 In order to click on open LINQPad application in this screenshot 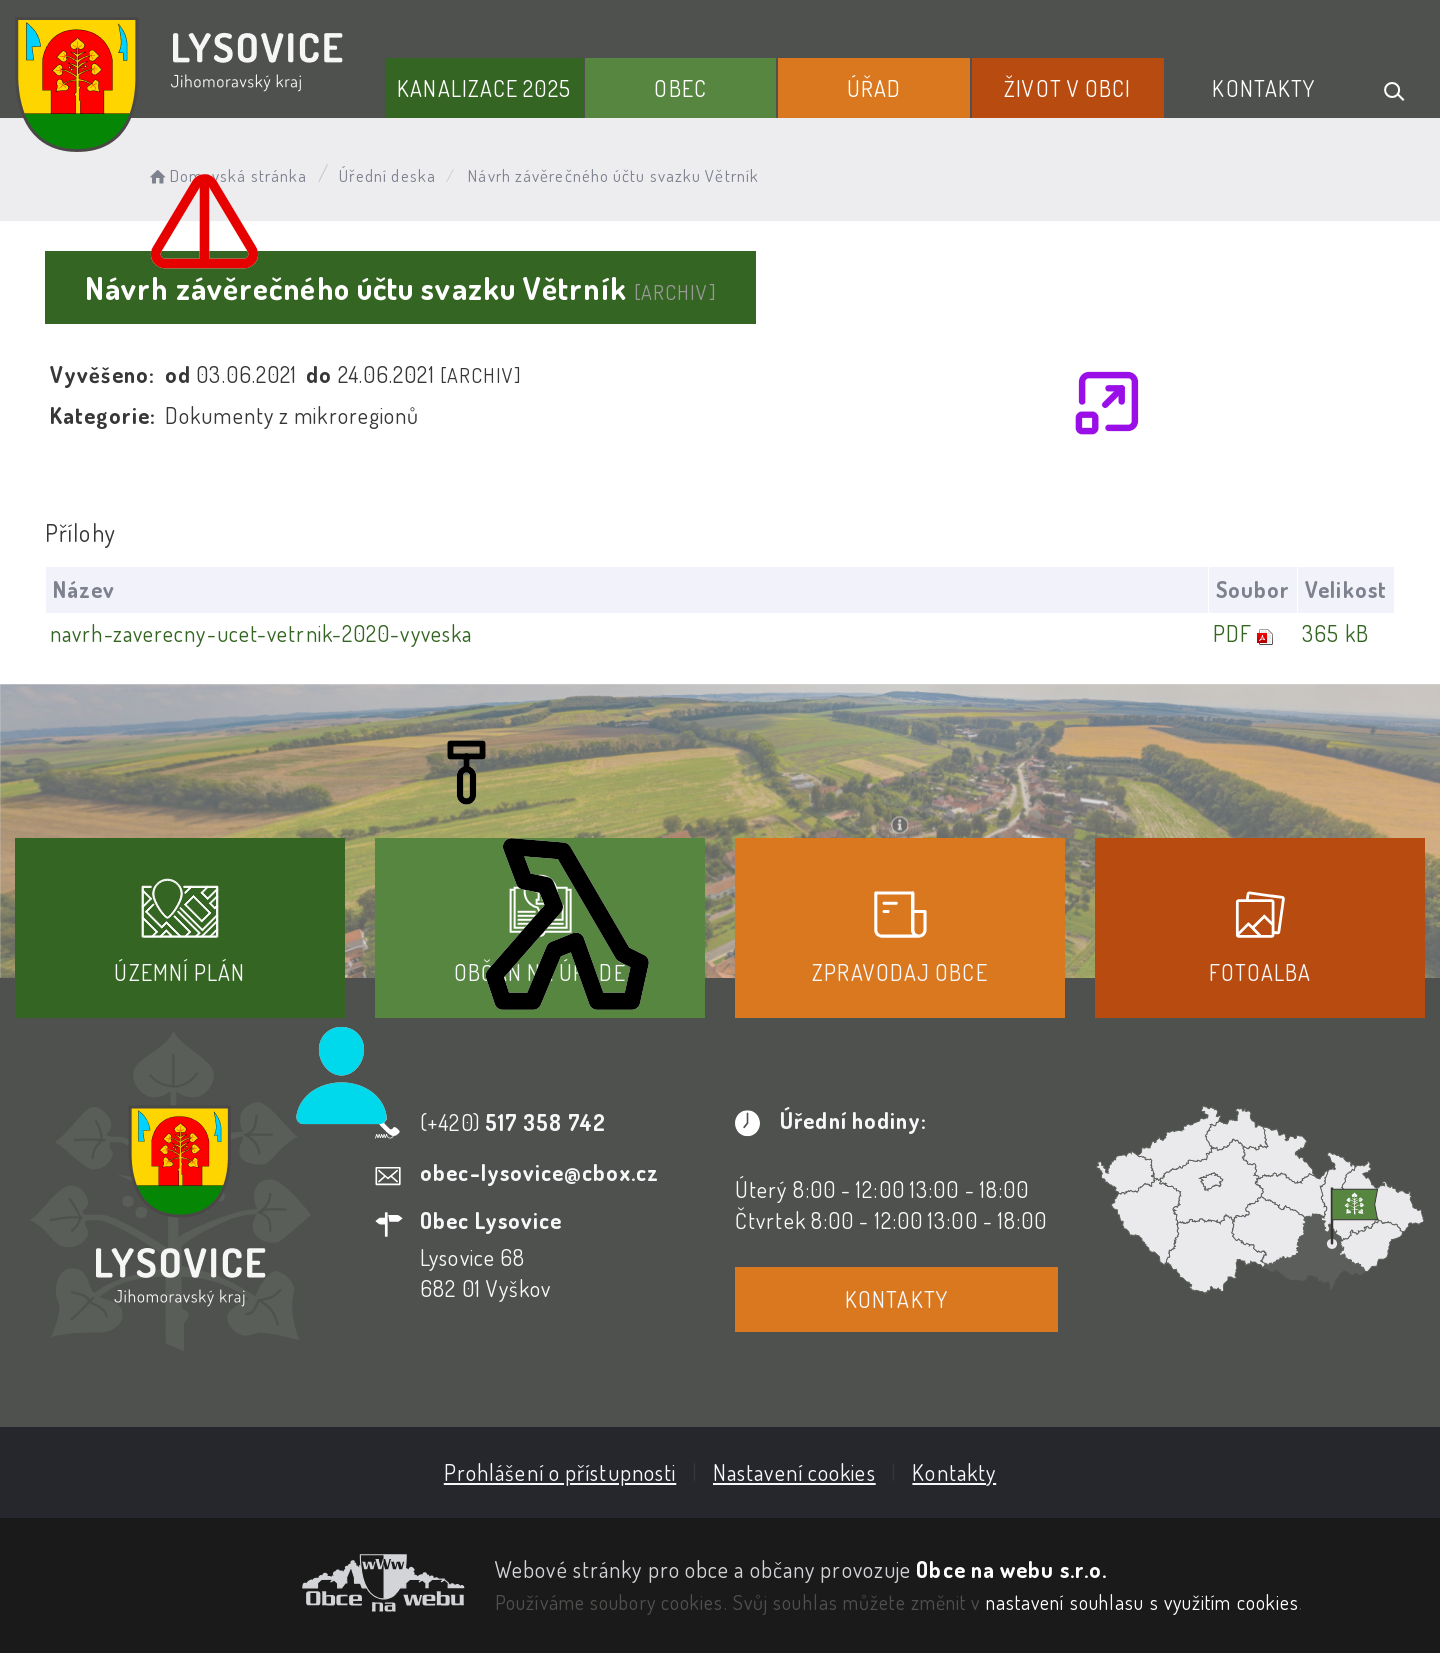, I will do `click(563, 924)`.